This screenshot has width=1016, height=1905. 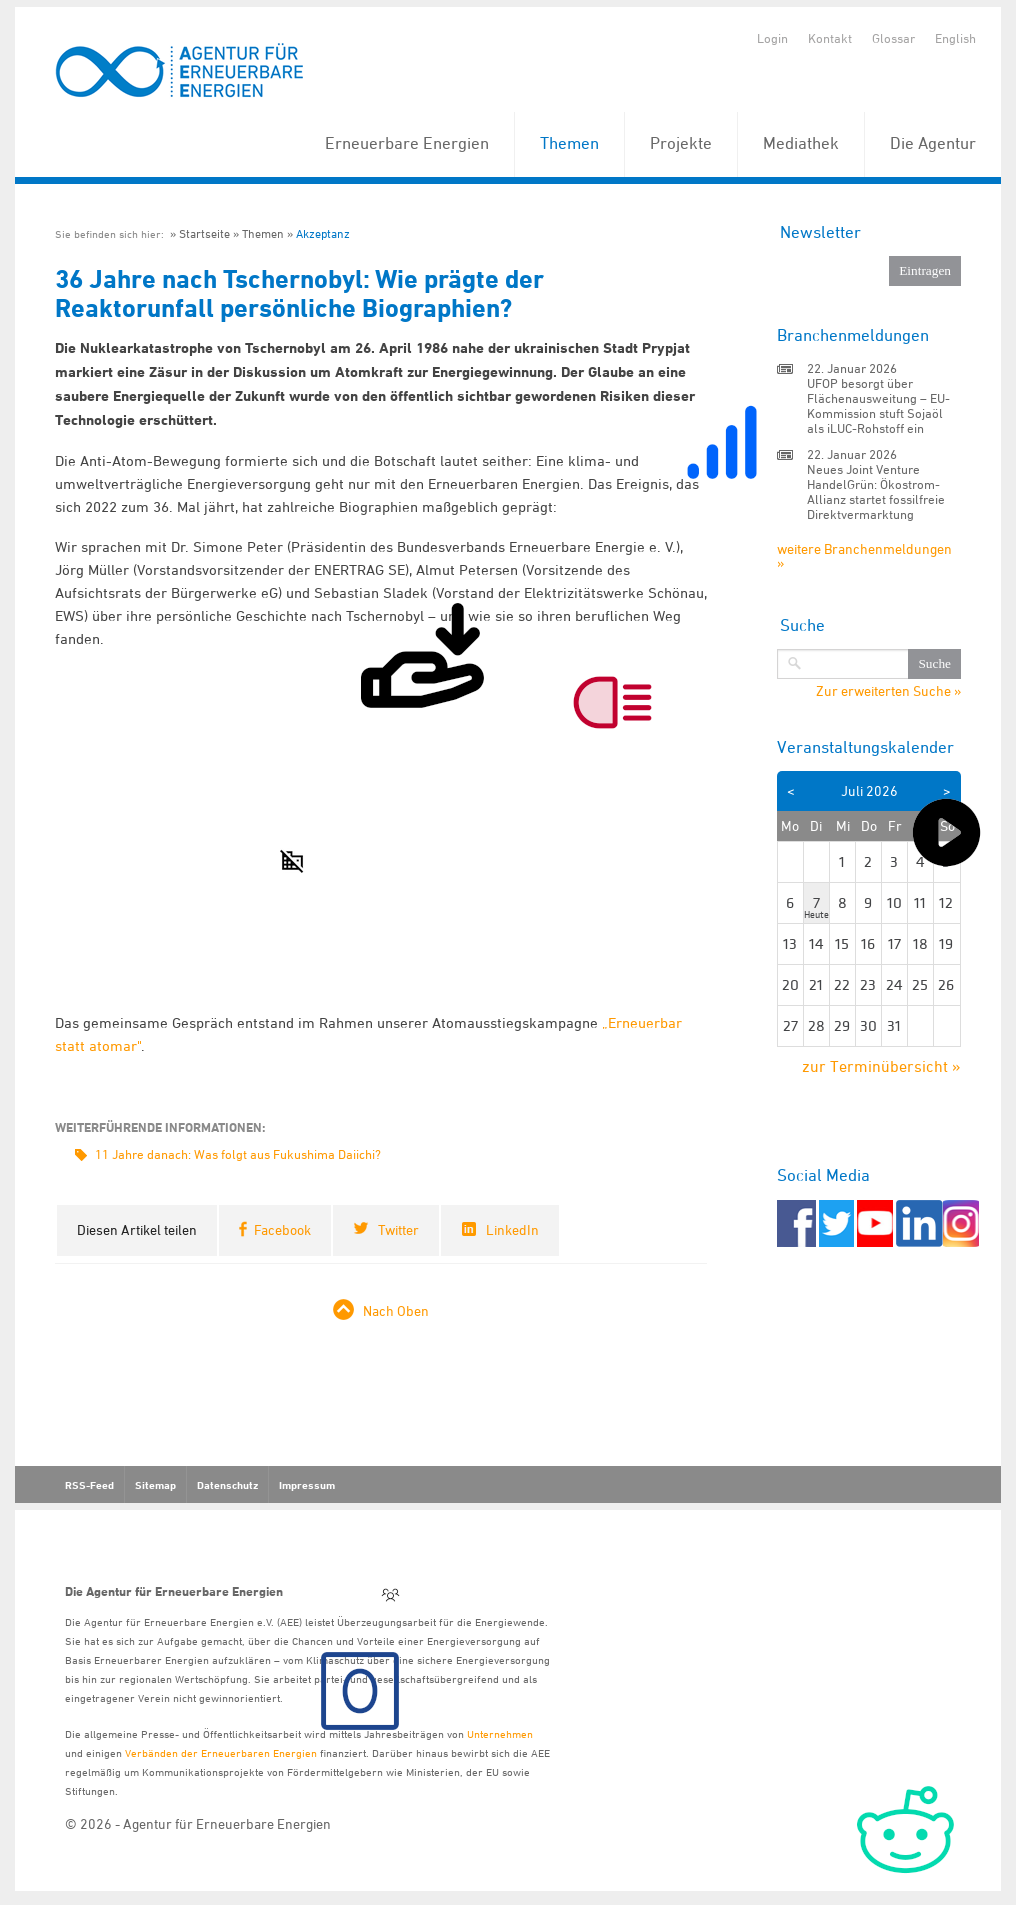 I want to click on toggle vehicle headlights on/off, so click(x=612, y=702).